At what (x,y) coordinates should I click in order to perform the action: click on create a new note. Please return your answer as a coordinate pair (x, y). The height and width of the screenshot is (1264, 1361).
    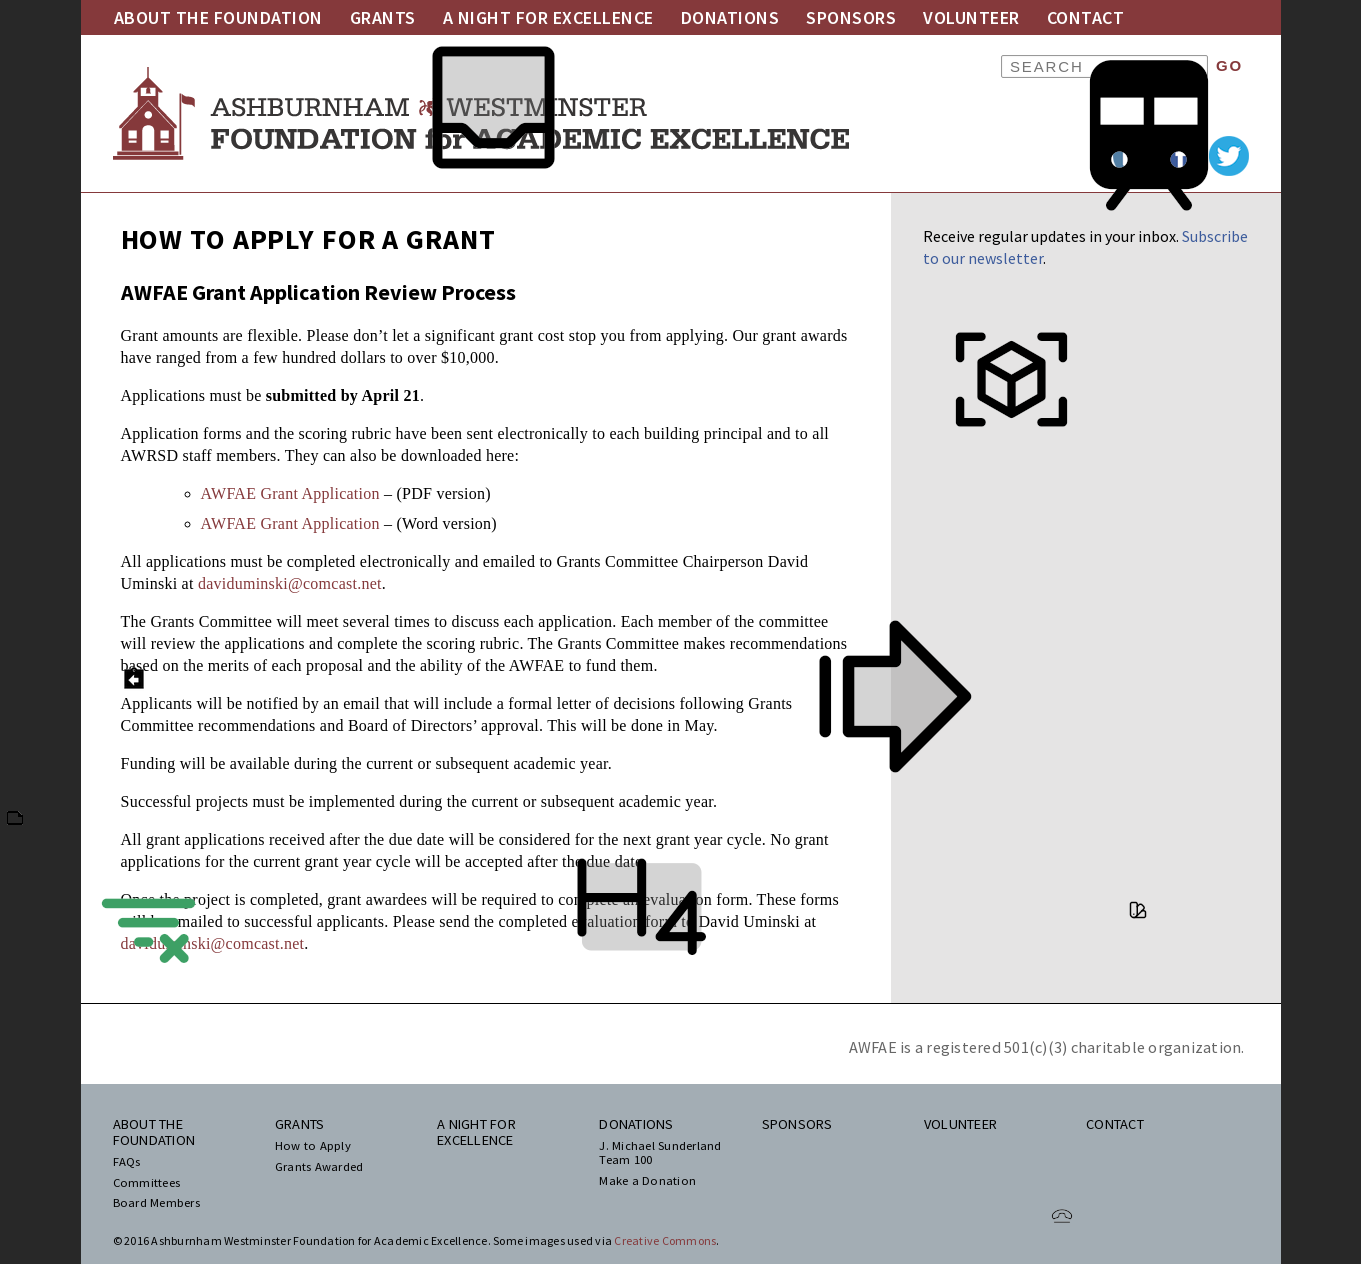
    Looking at the image, I should click on (15, 818).